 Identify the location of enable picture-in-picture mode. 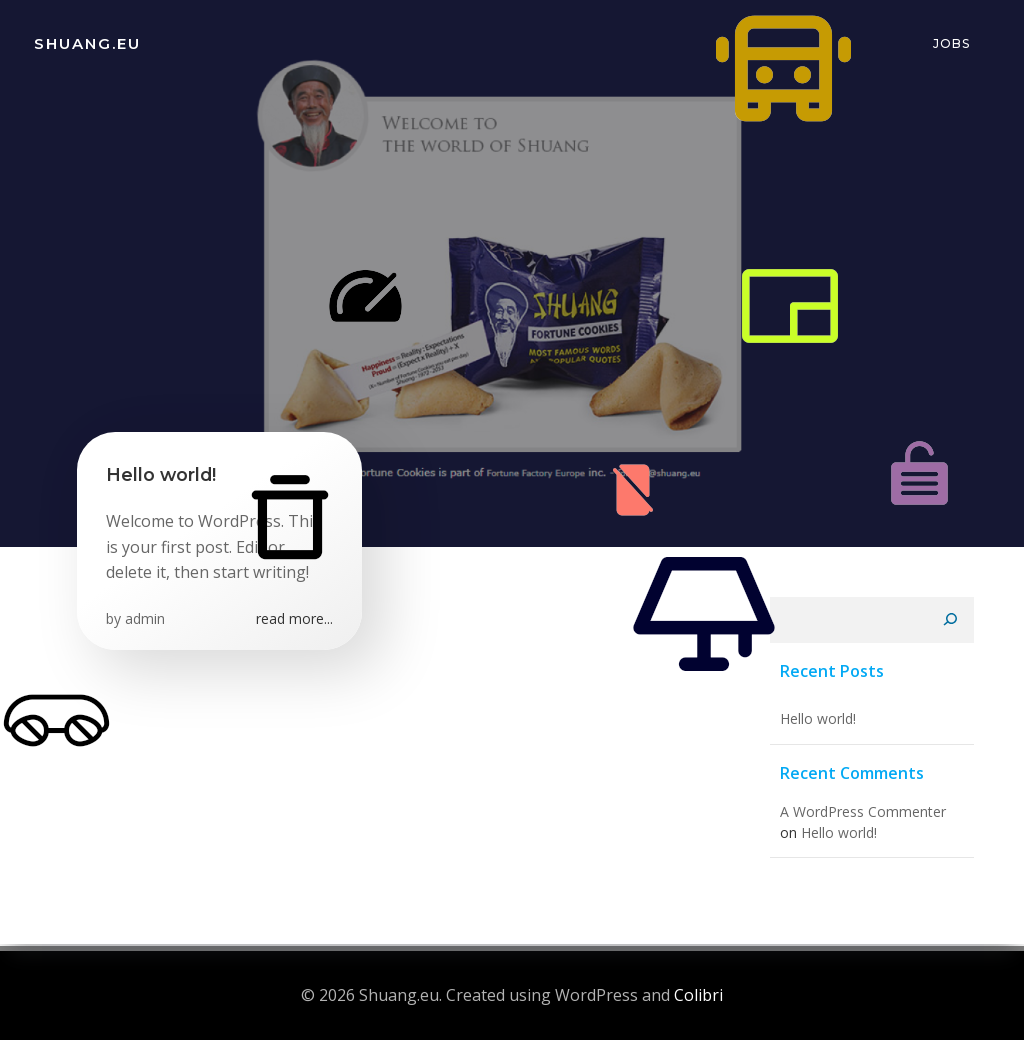
(790, 306).